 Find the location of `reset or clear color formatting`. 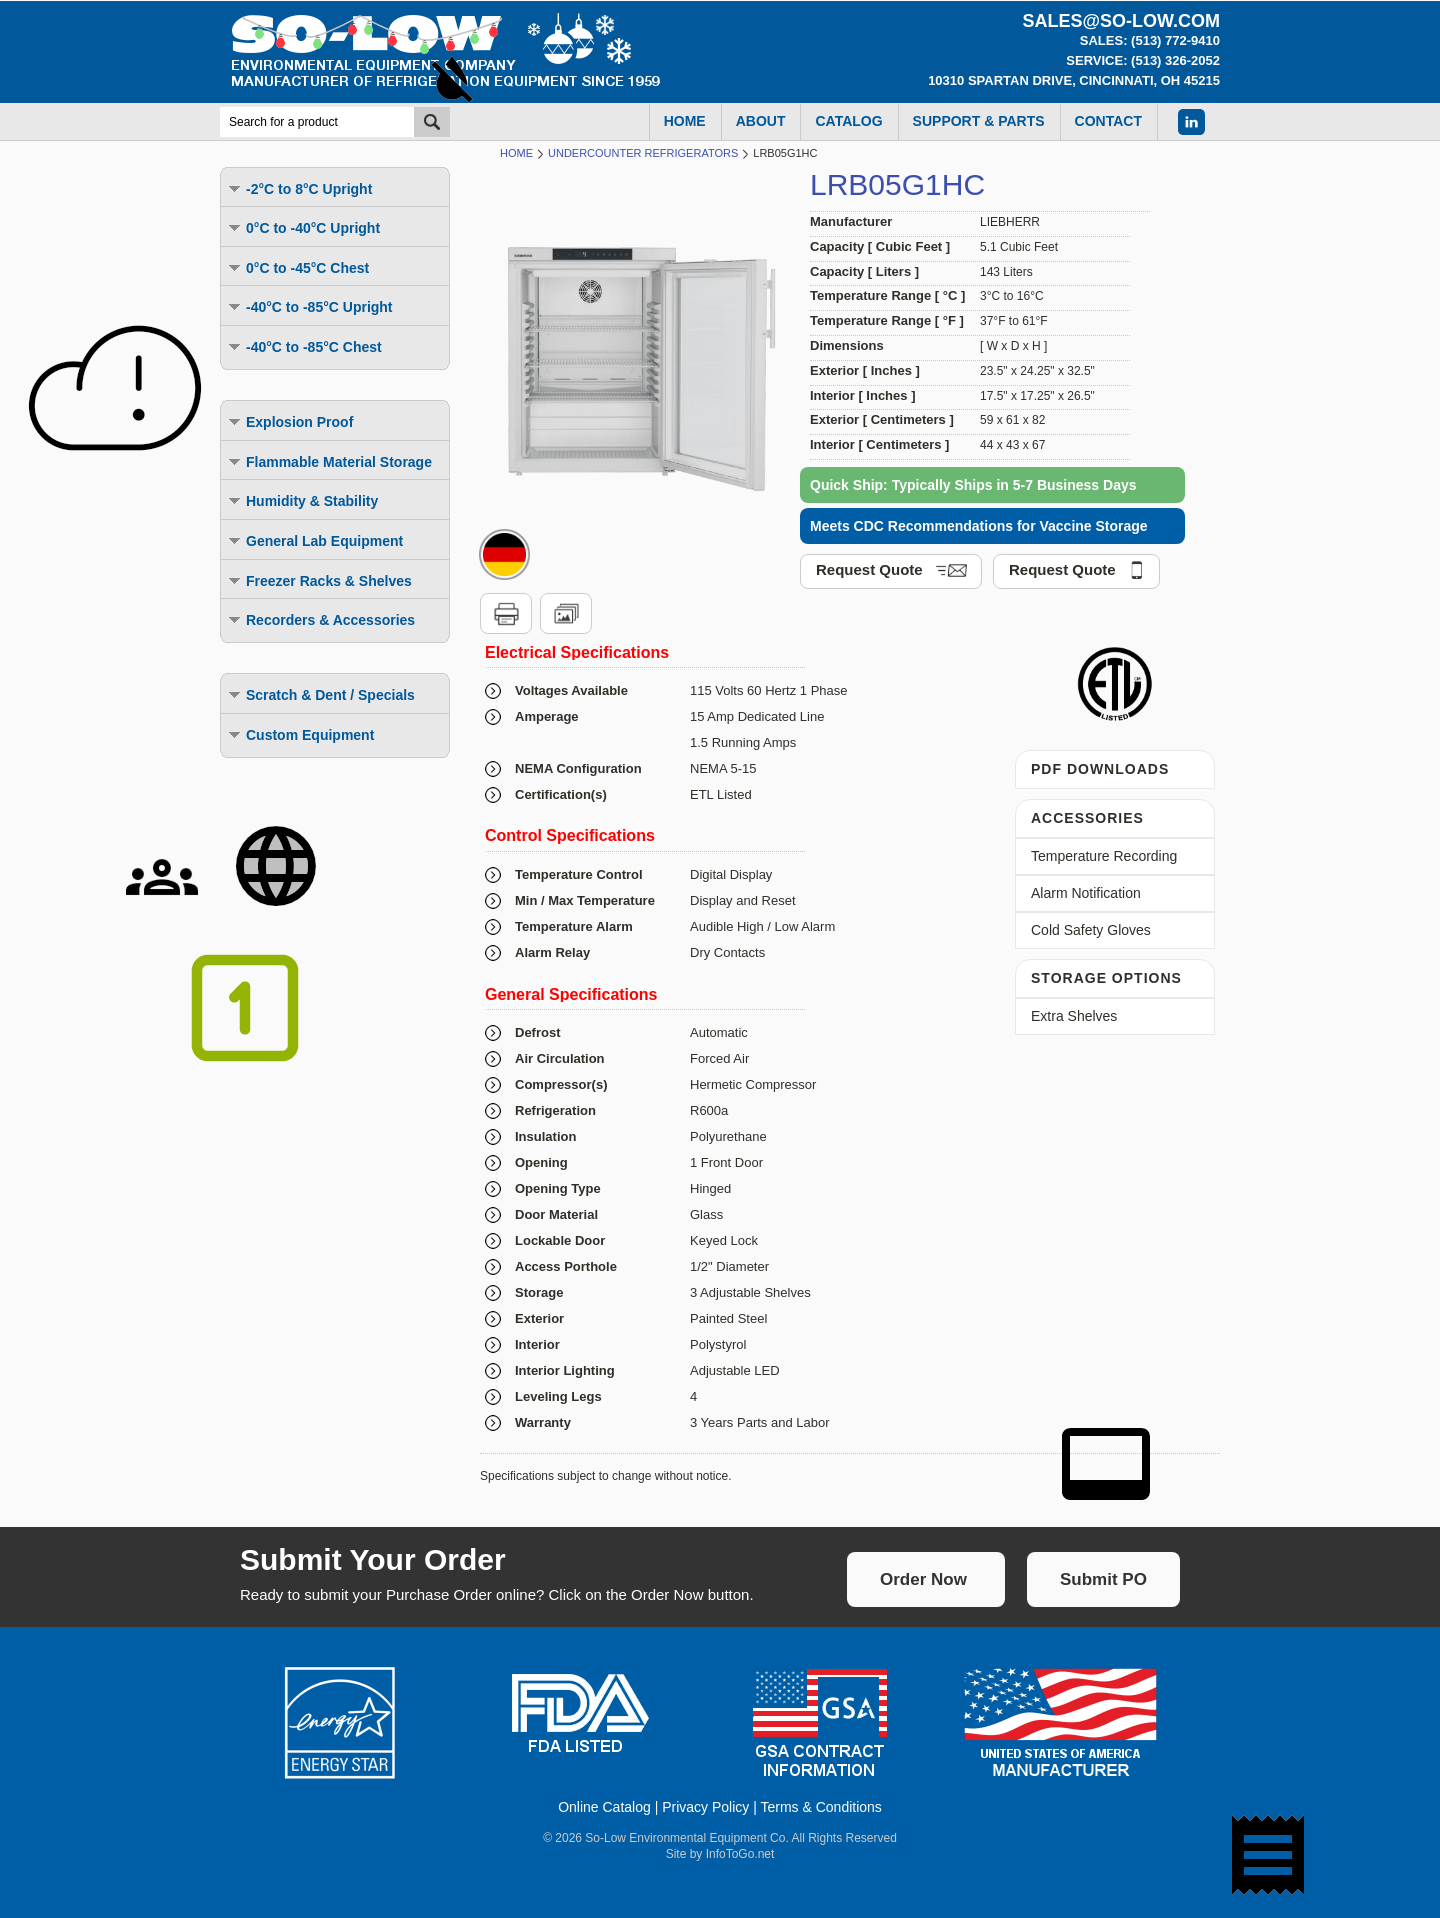

reset or clear color formatting is located at coordinates (452, 79).